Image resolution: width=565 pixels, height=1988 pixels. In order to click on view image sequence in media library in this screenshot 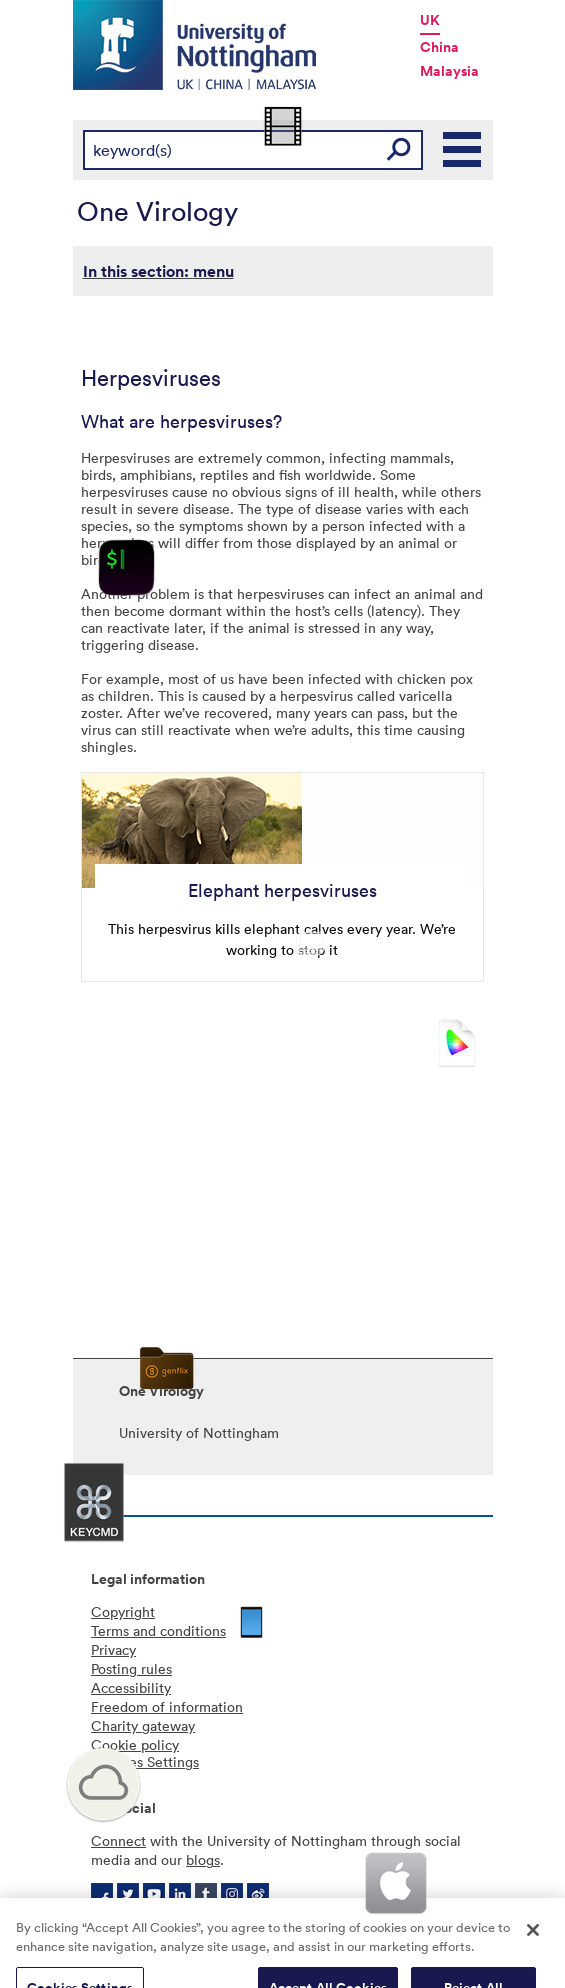, I will do `click(309, 943)`.